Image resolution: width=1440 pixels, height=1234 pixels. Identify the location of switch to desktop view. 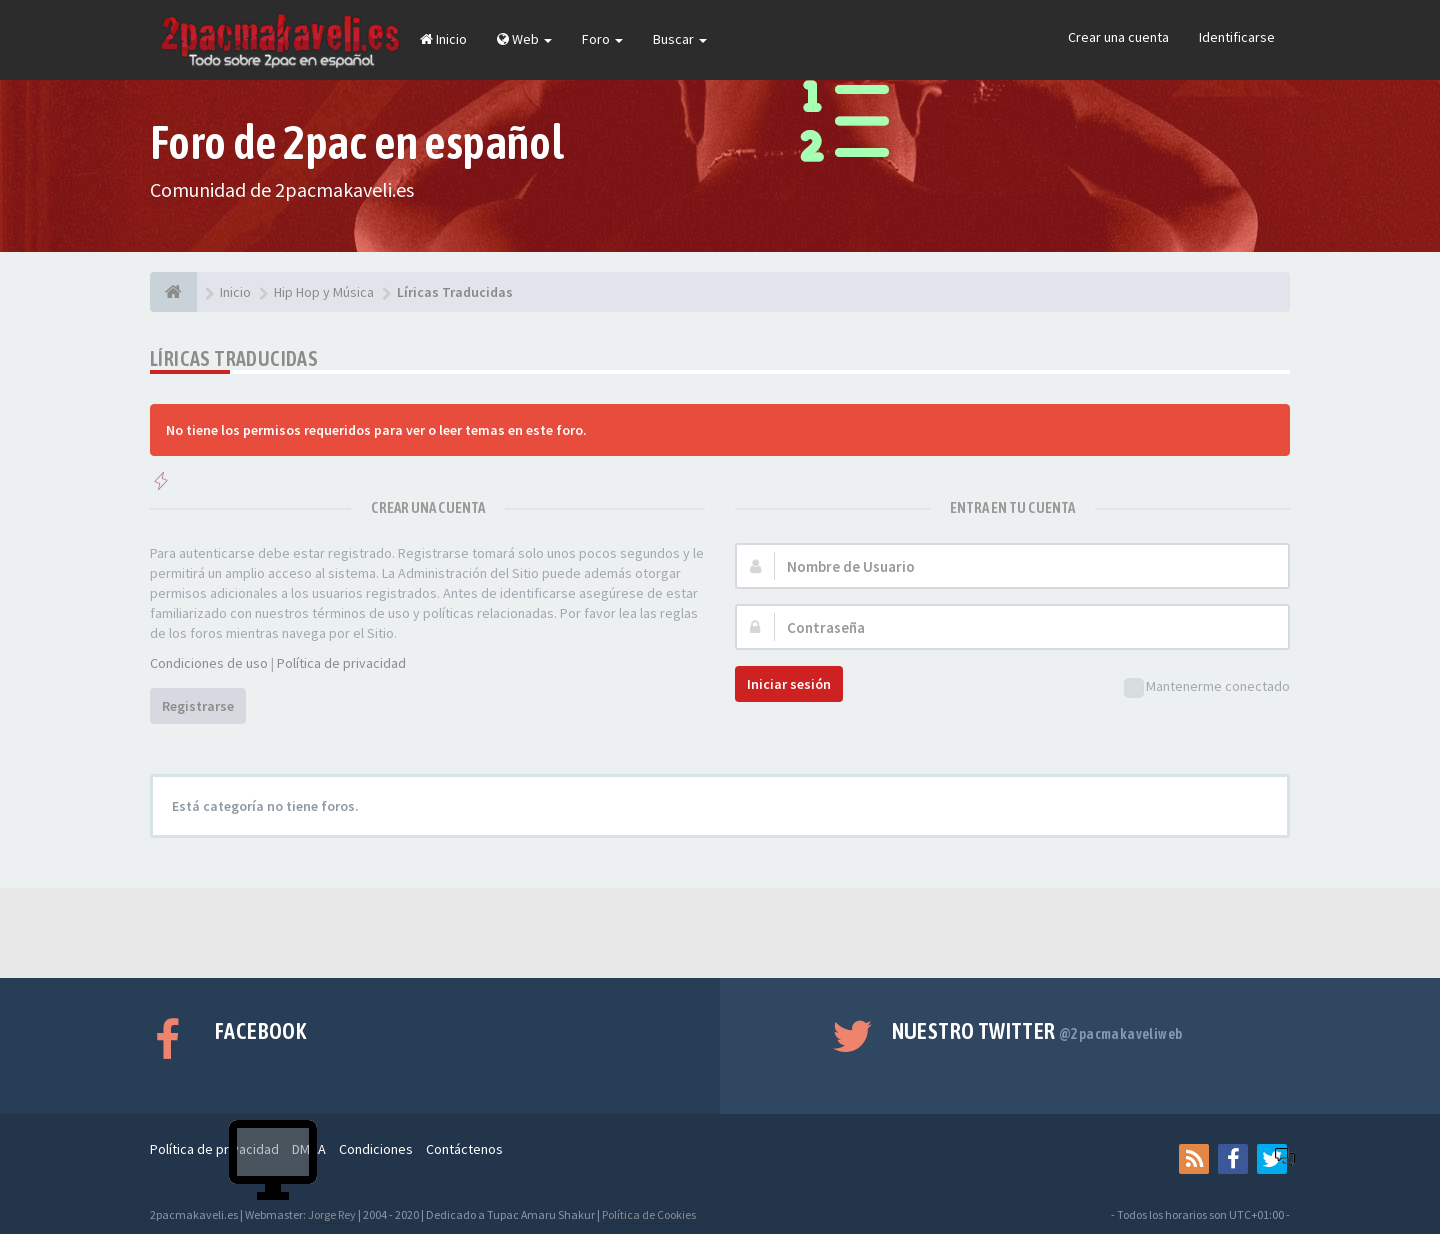
(273, 1160).